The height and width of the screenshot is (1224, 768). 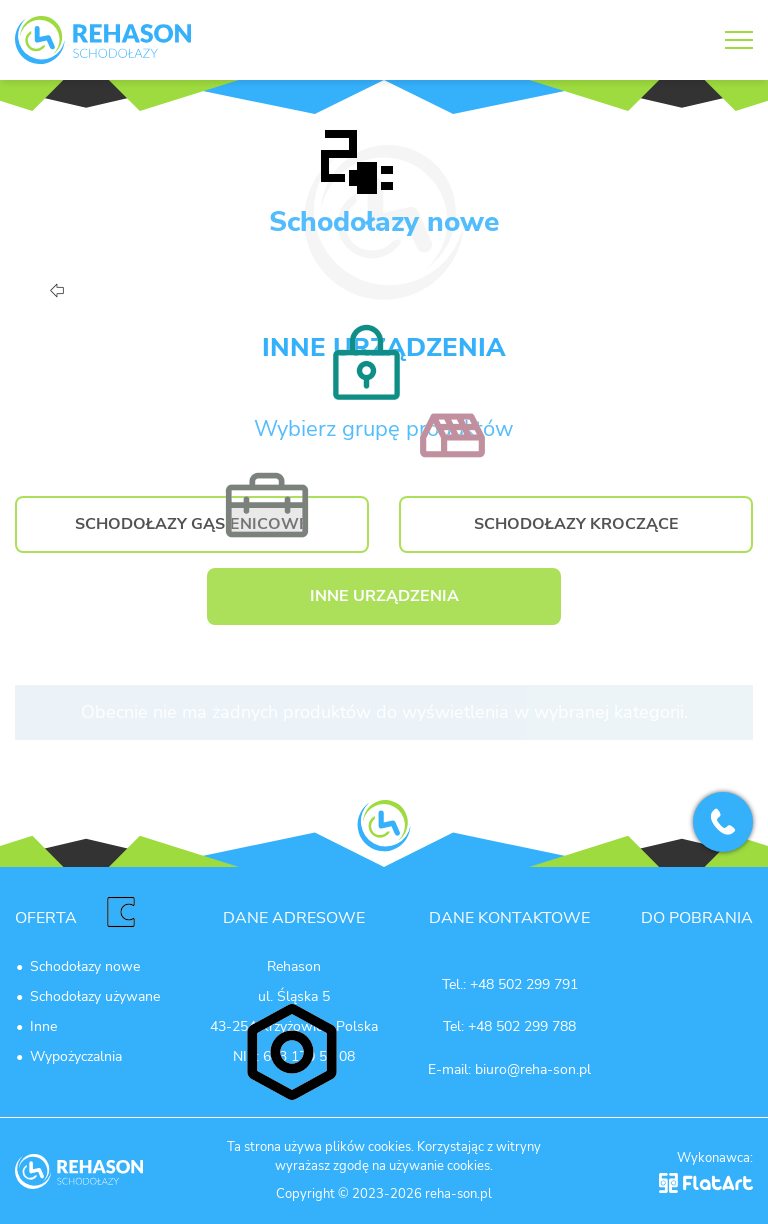 I want to click on go back to the previous screen, so click(x=57, y=290).